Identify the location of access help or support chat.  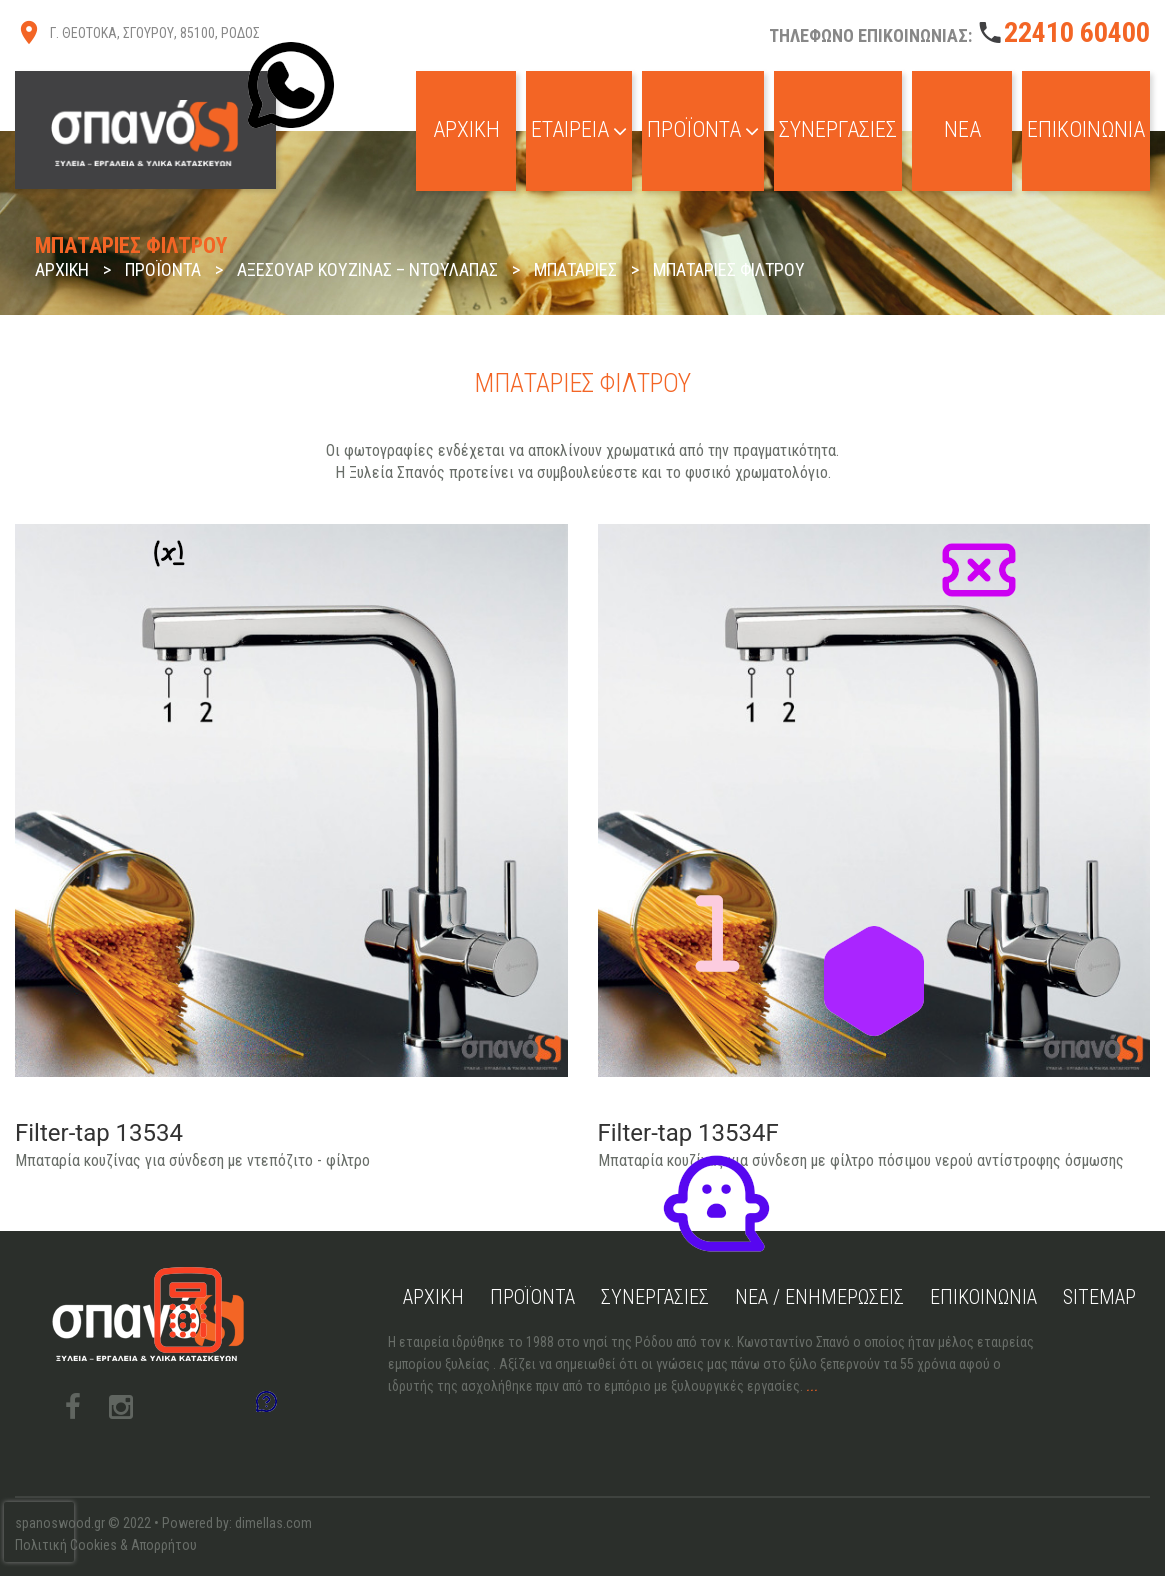
(266, 1401).